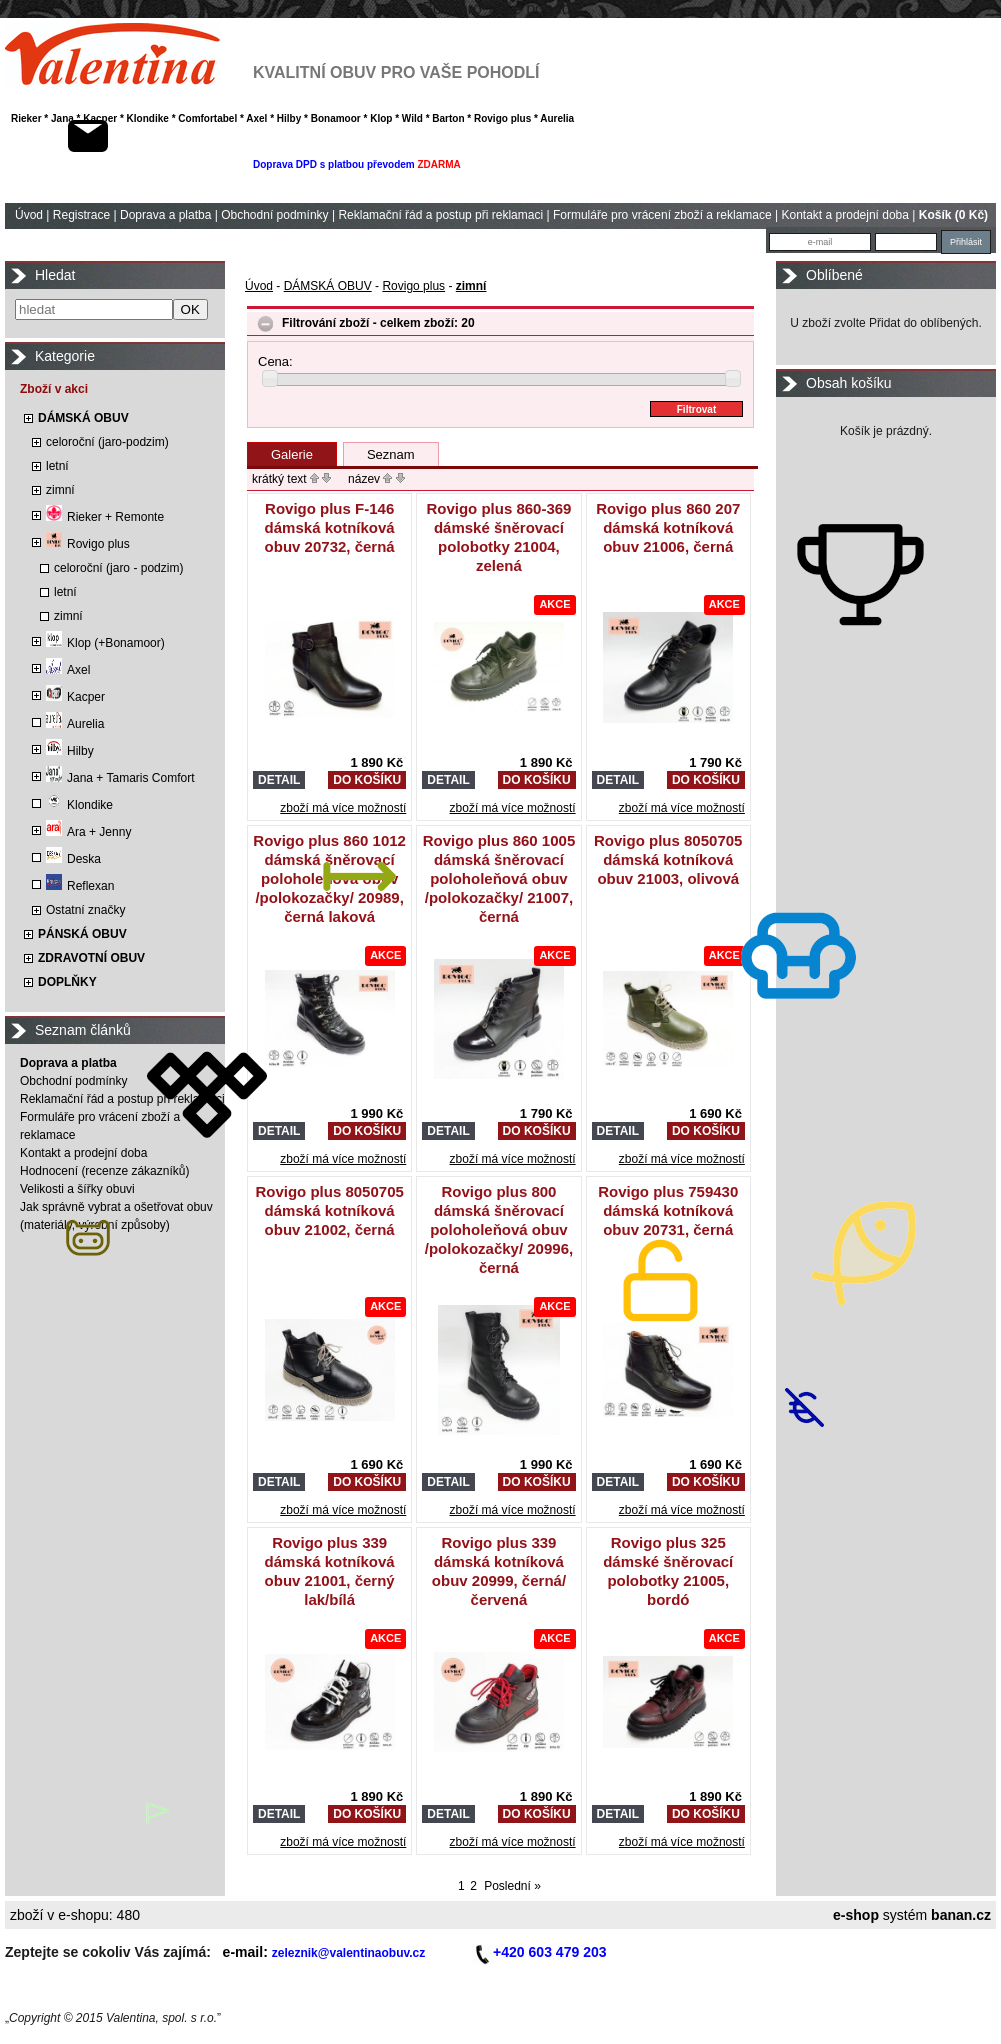 The width and height of the screenshot is (1001, 2044). What do you see at coordinates (660, 1280) in the screenshot?
I see `unlocked or unsecured state` at bounding box center [660, 1280].